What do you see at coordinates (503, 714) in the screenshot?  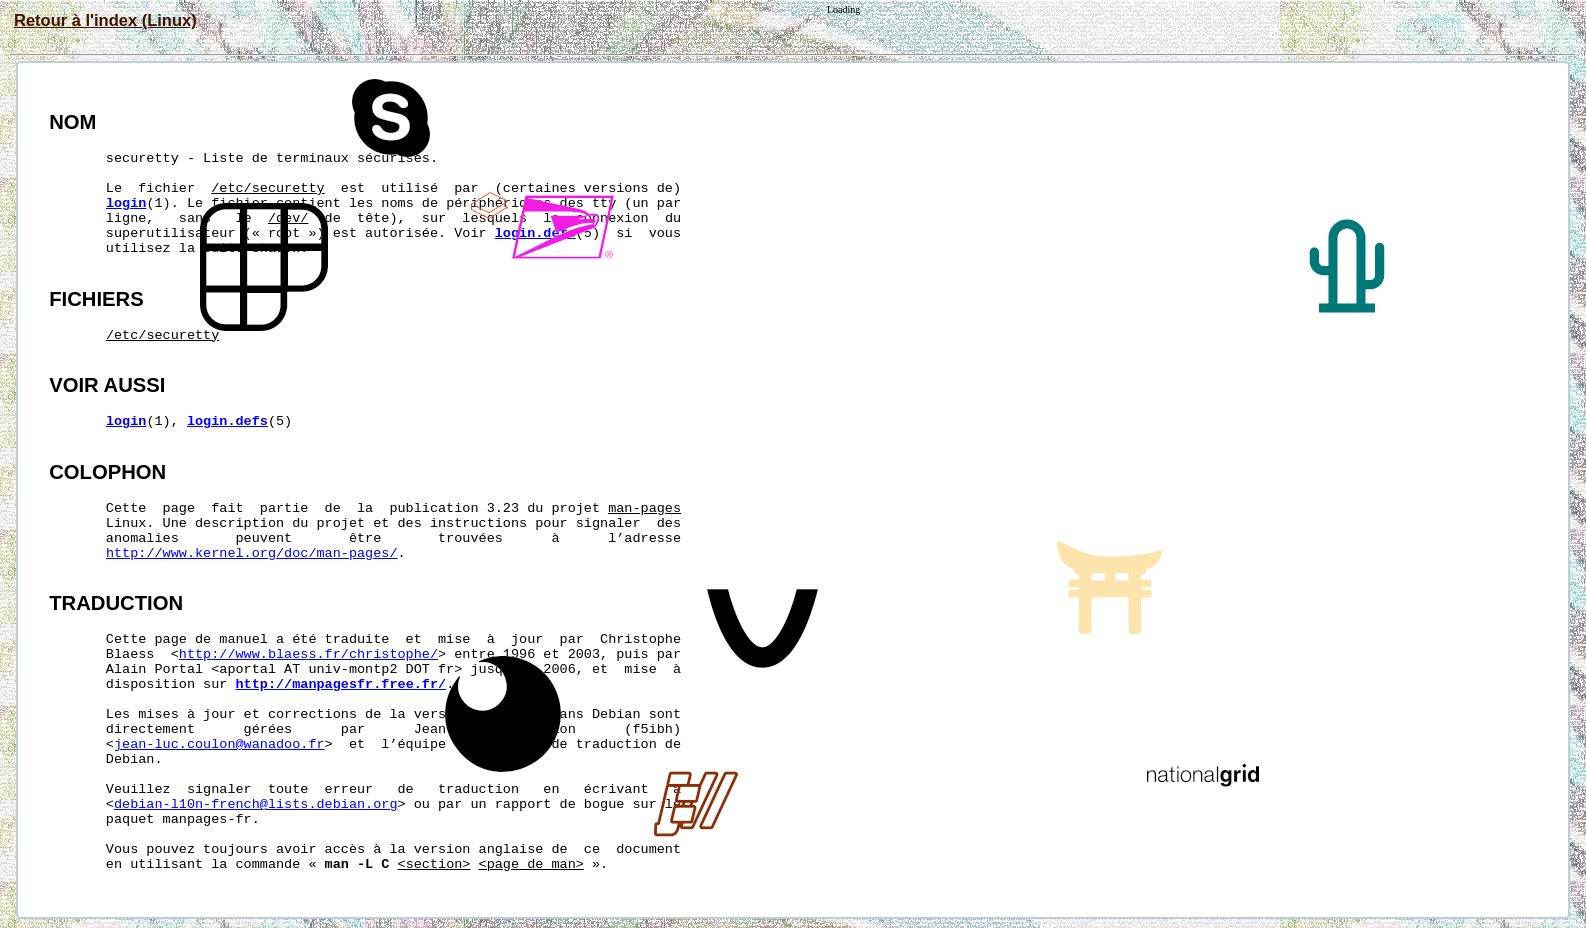 I see `redsys payment processing logo` at bounding box center [503, 714].